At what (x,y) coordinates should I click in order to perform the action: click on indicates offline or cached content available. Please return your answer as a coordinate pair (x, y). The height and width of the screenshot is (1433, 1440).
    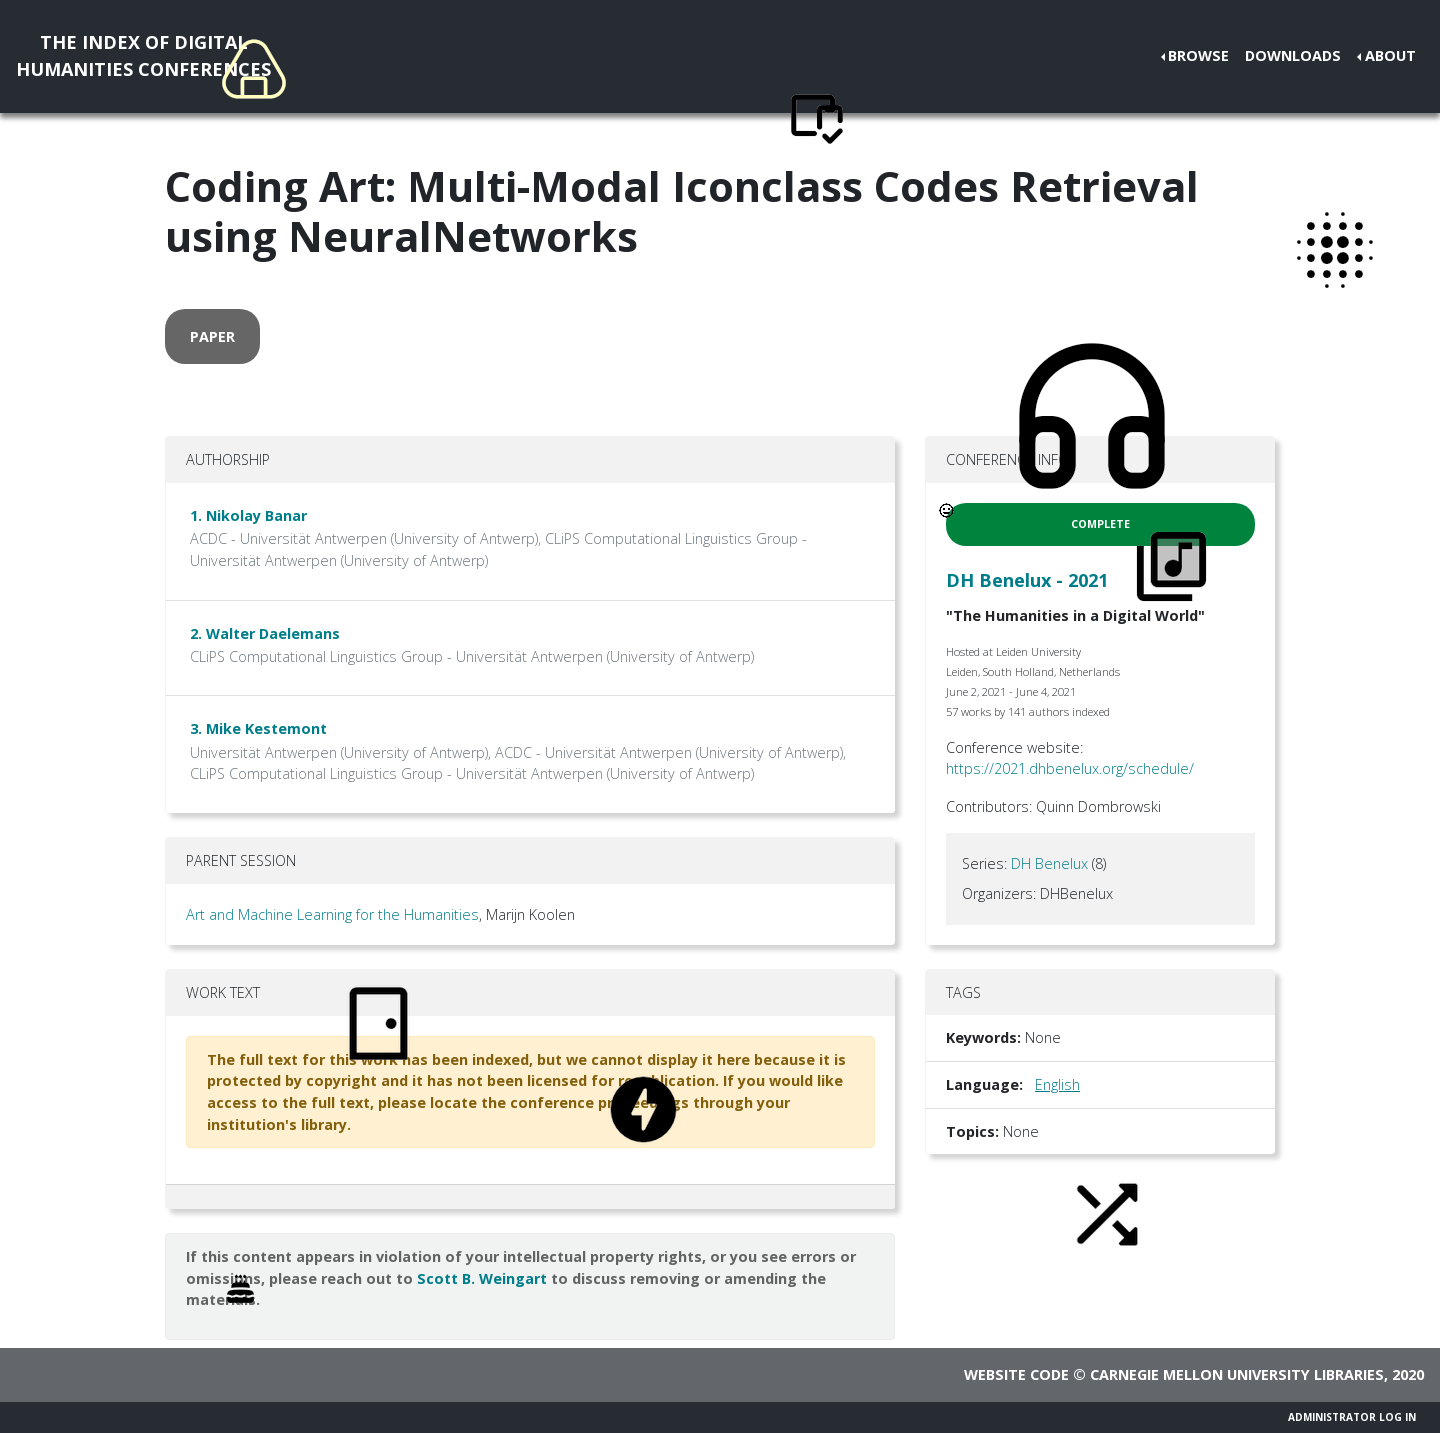
    Looking at the image, I should click on (643, 1109).